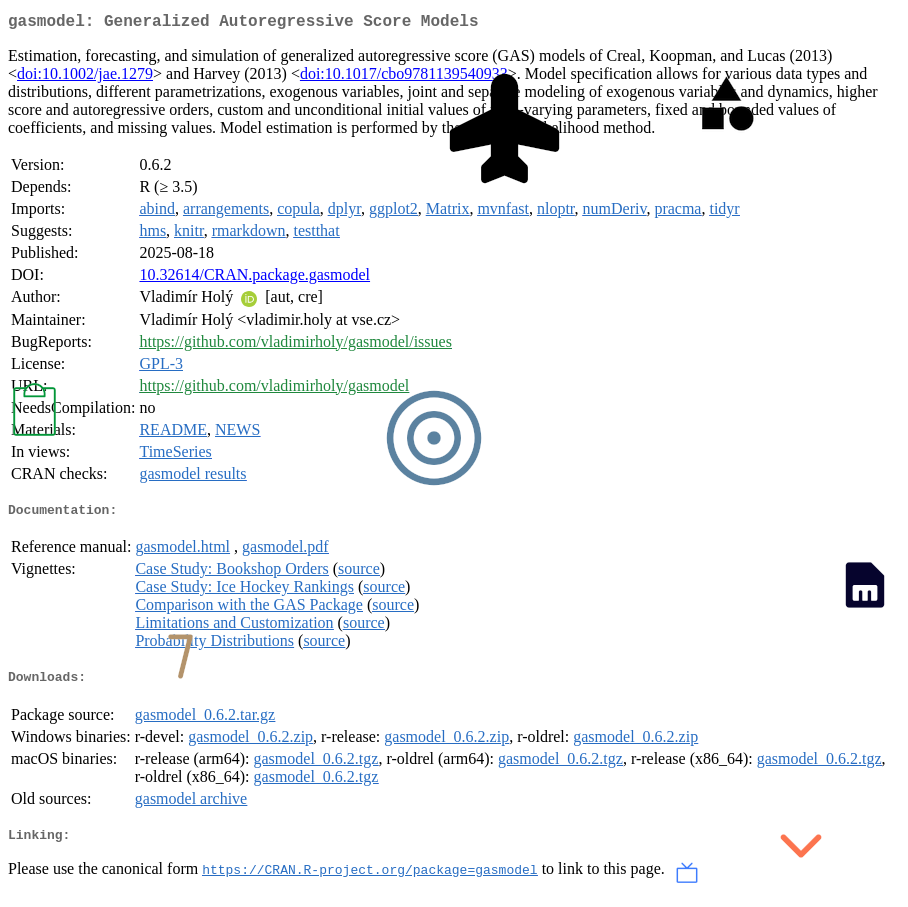 The width and height of the screenshot is (908, 907). Describe the element at coordinates (726, 103) in the screenshot. I see `browse or filter by category` at that location.